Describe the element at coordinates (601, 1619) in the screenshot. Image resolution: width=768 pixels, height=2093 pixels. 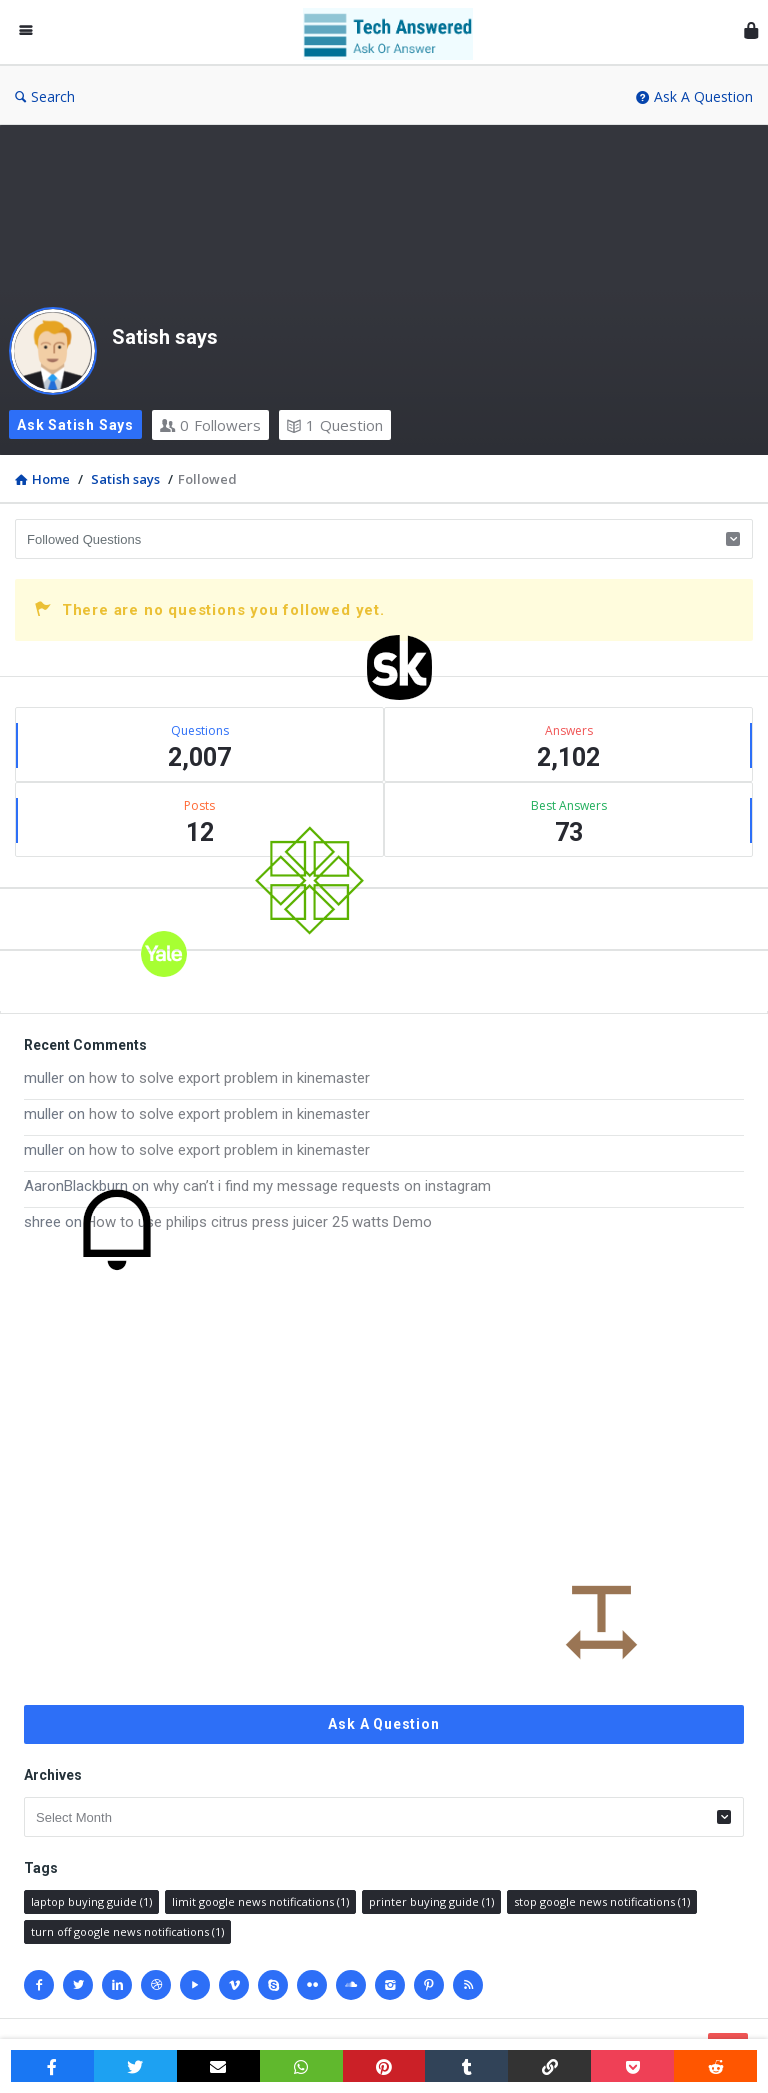
I see `adjust horizontal text spacing or letter tracking` at that location.